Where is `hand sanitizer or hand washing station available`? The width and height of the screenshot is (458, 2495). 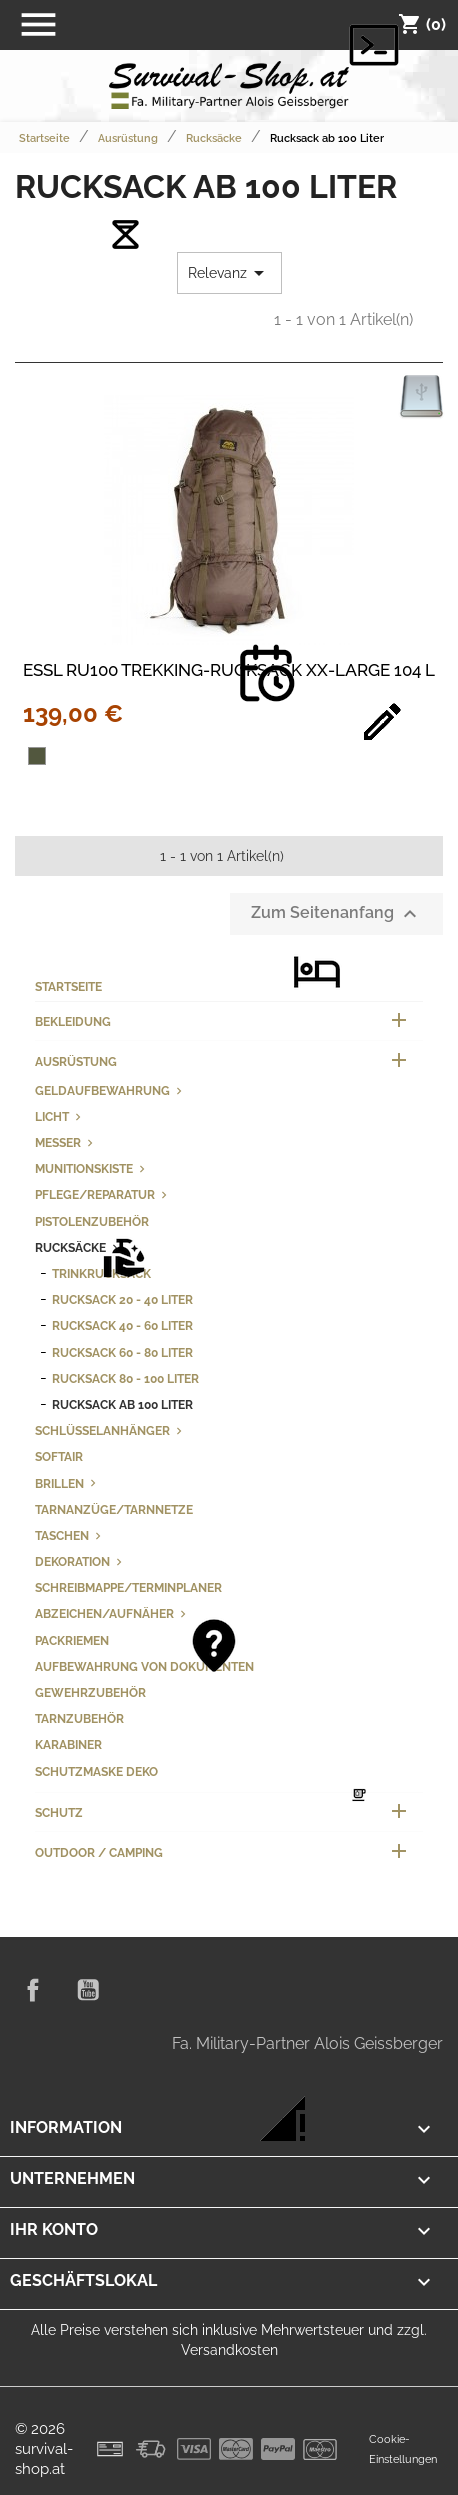
hand sanitizer or hand washing station available is located at coordinates (125, 1258).